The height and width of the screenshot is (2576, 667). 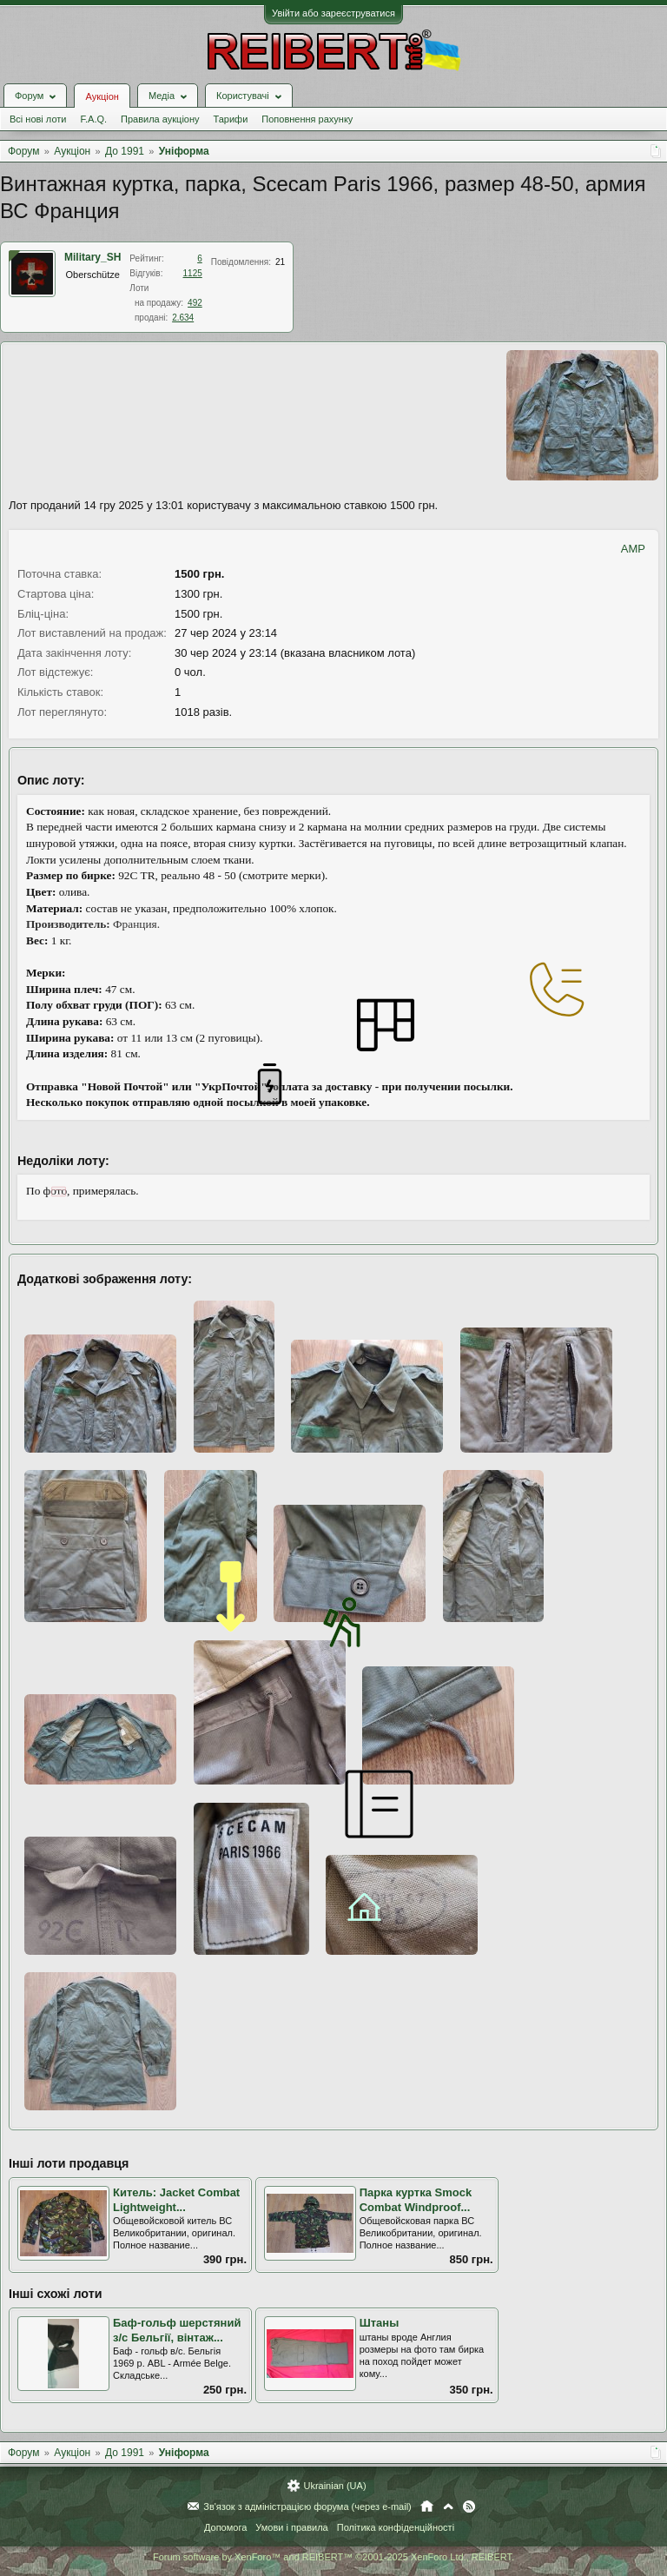 What do you see at coordinates (269, 1084) in the screenshot?
I see `indicates device is currently charging` at bounding box center [269, 1084].